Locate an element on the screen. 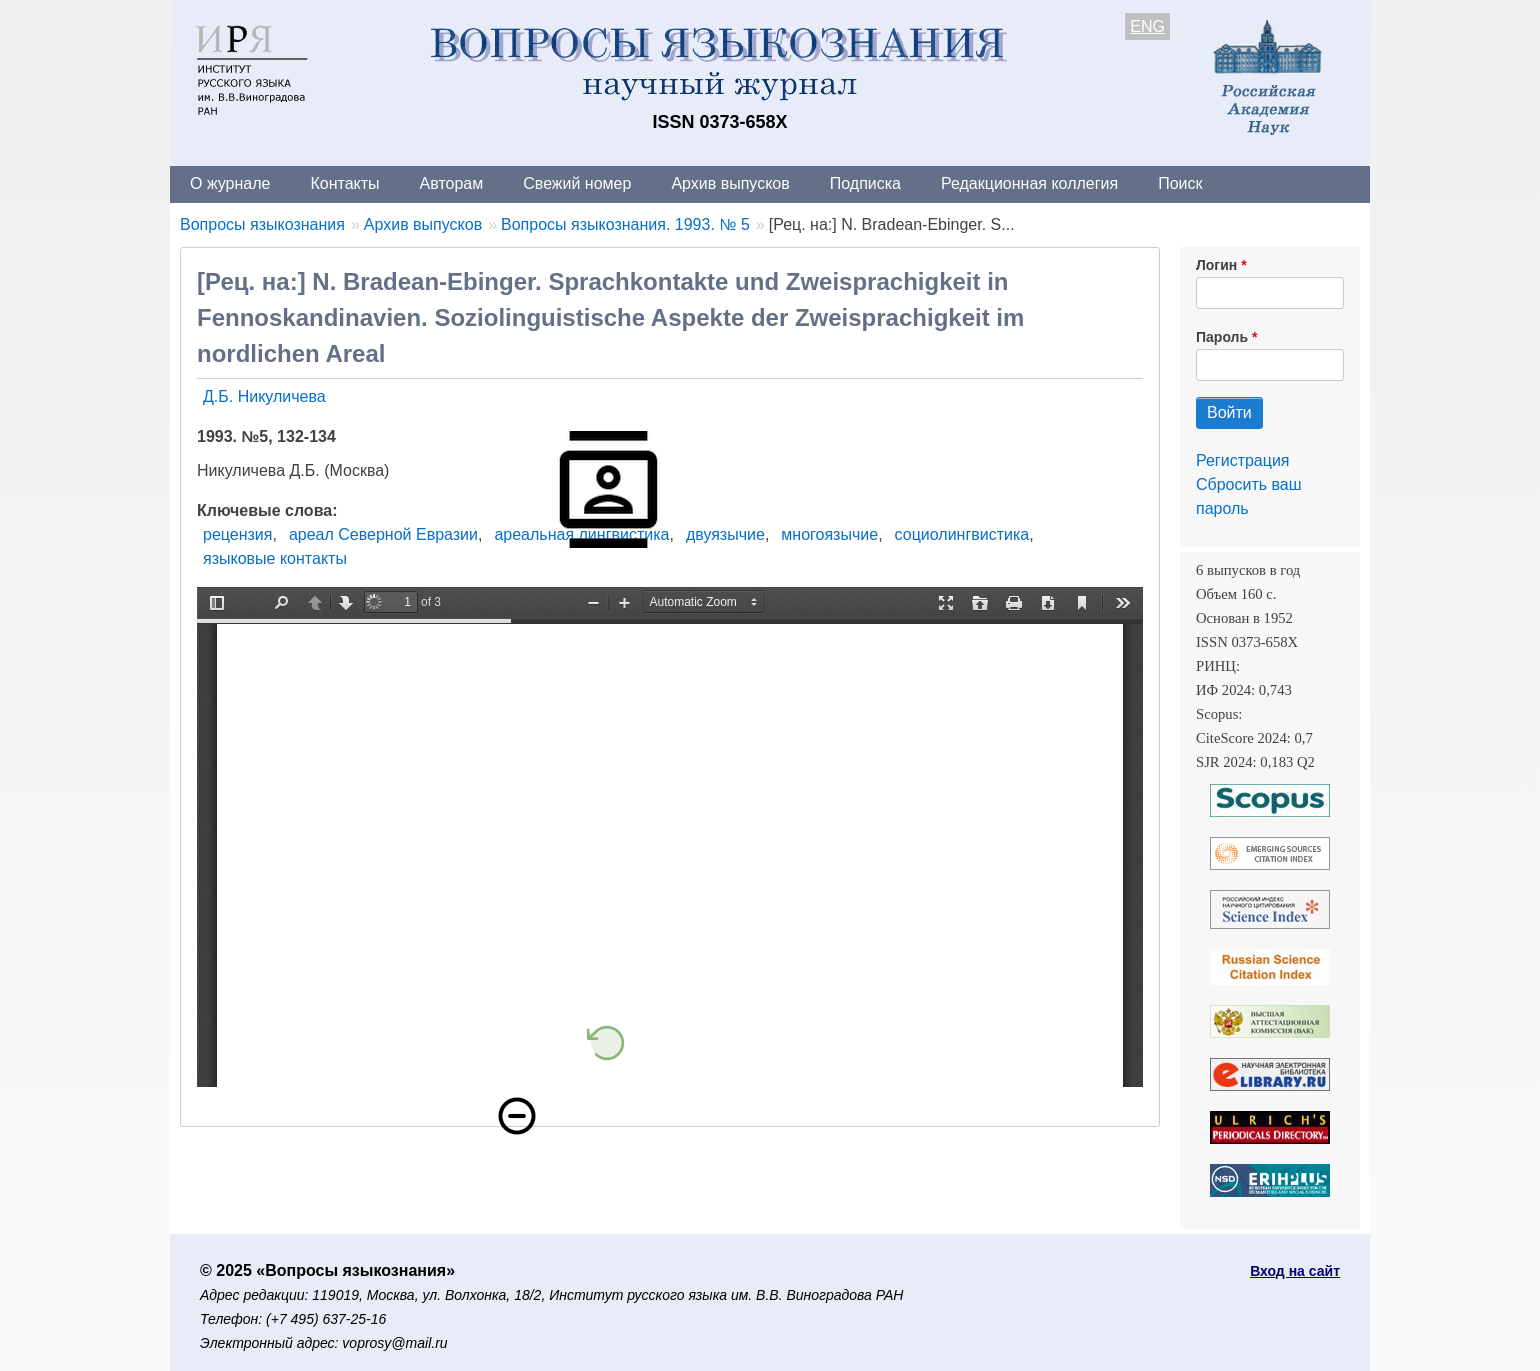  view your contacts list is located at coordinates (608, 489).